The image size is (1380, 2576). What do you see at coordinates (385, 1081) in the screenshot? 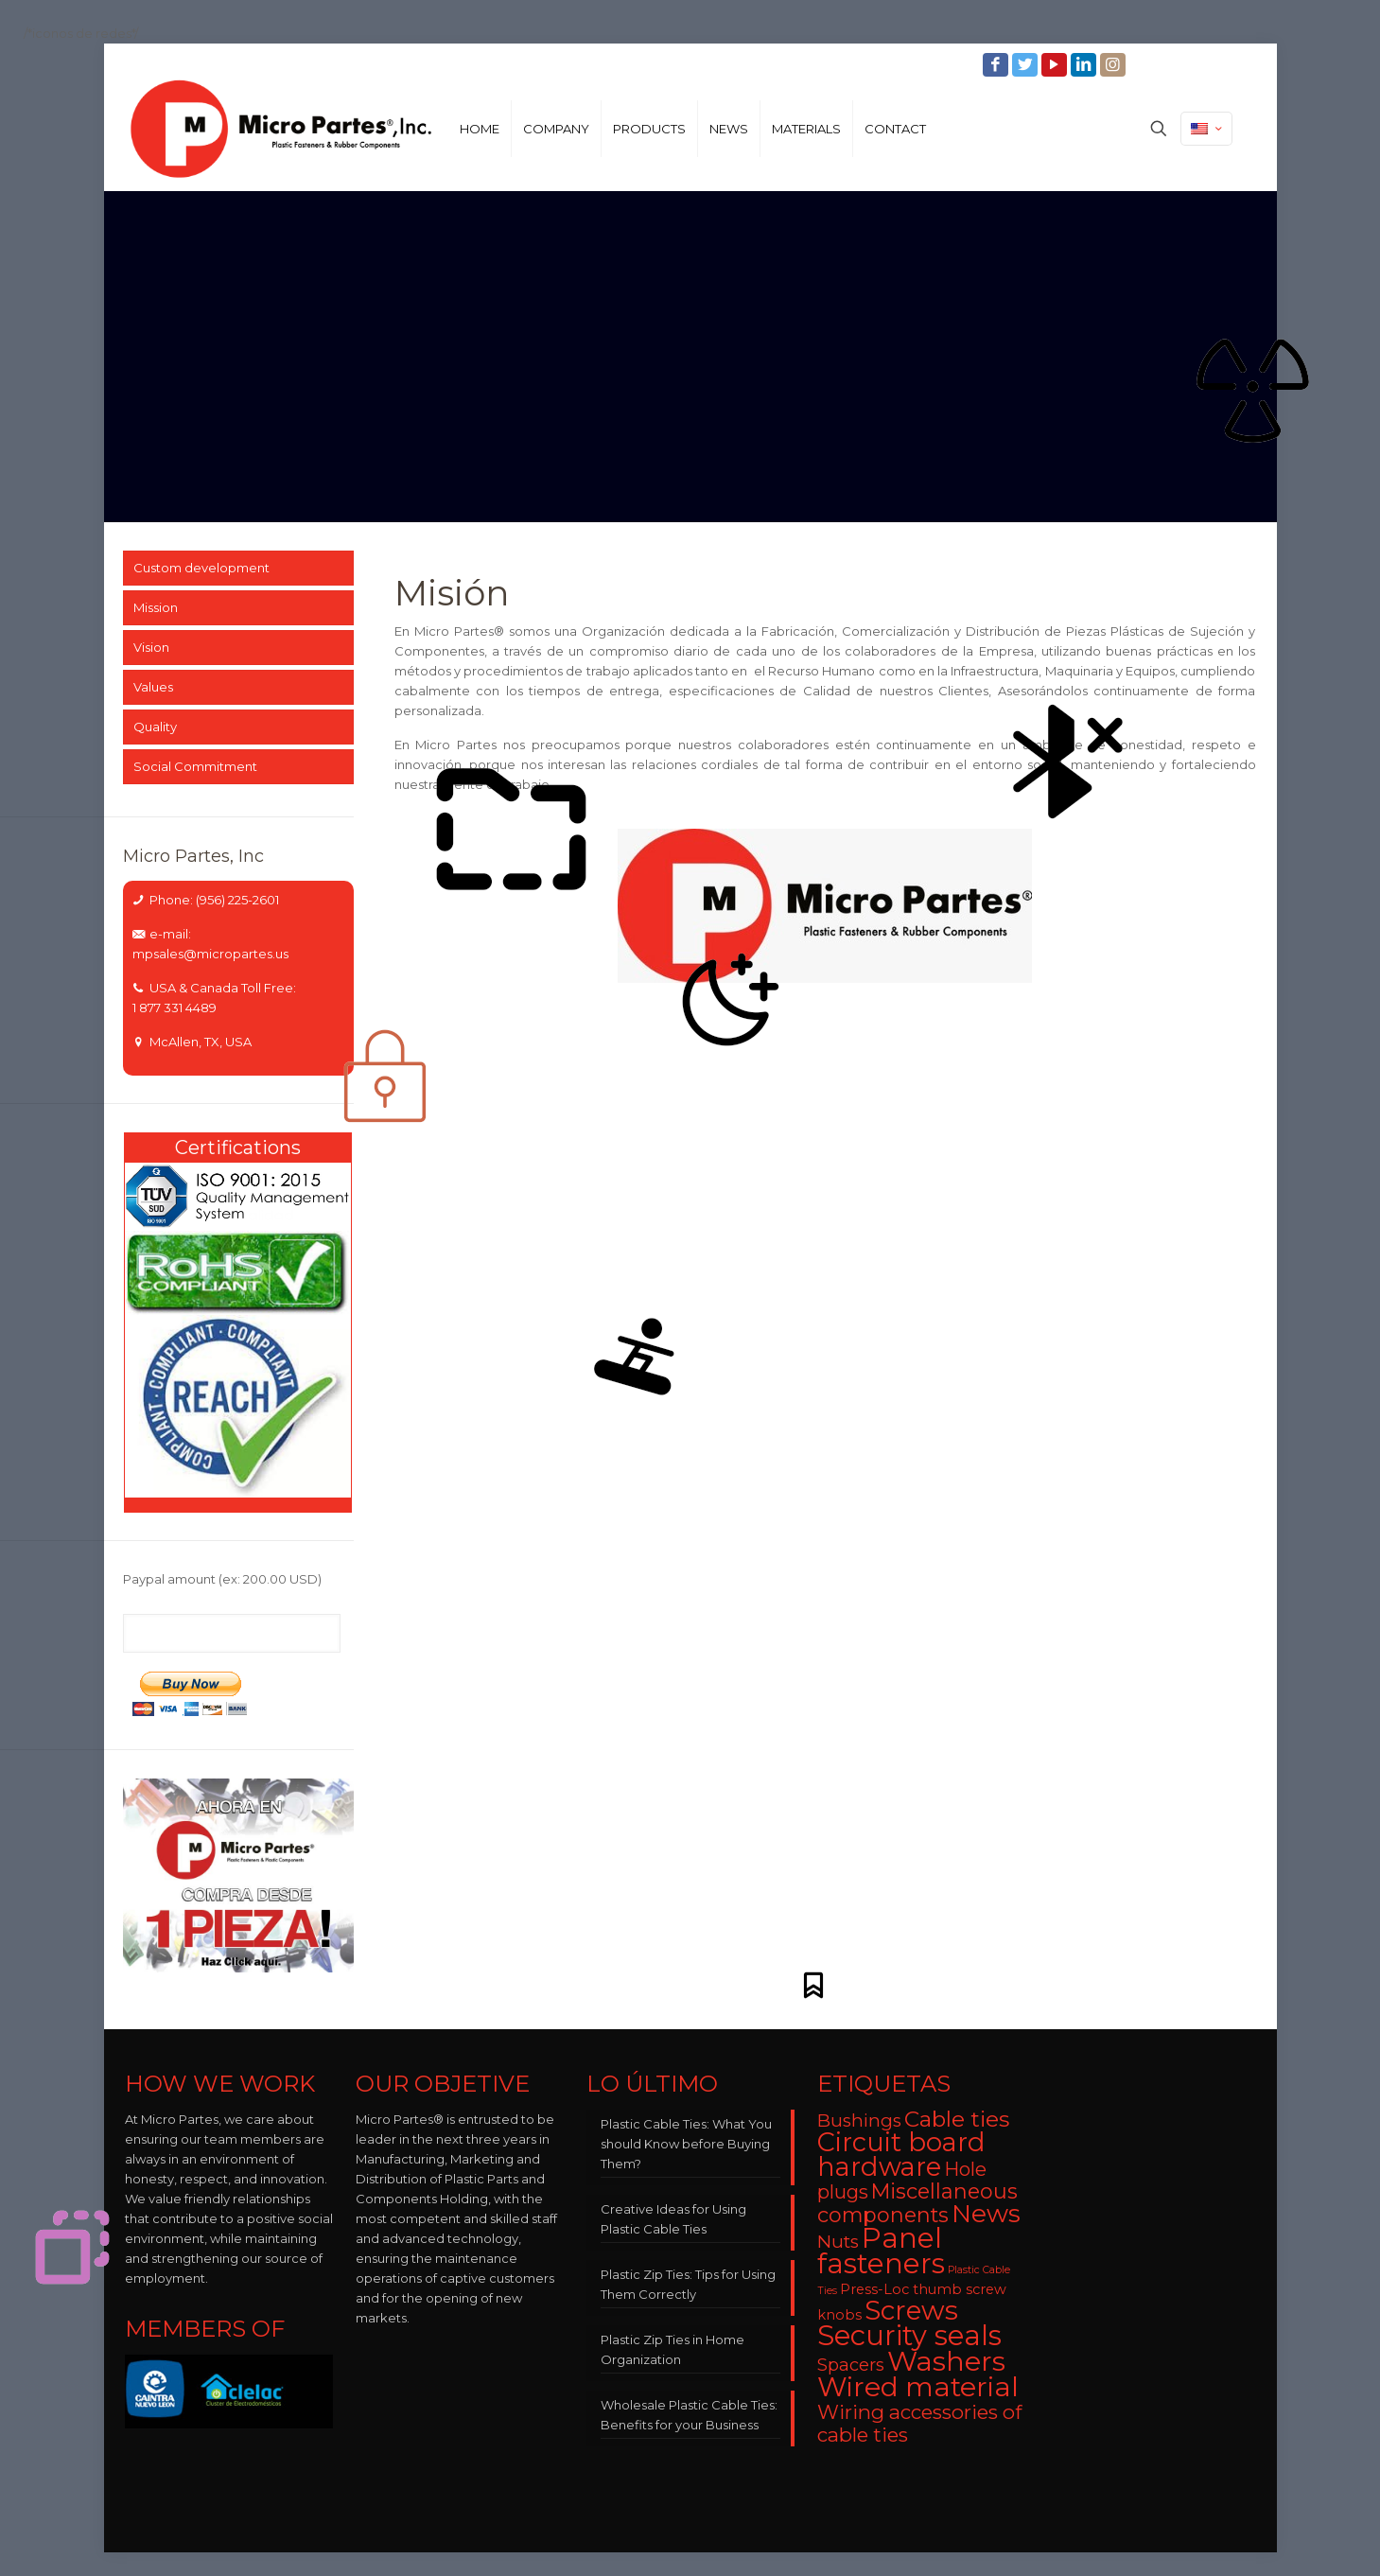
I see `access security or privacy settings` at bounding box center [385, 1081].